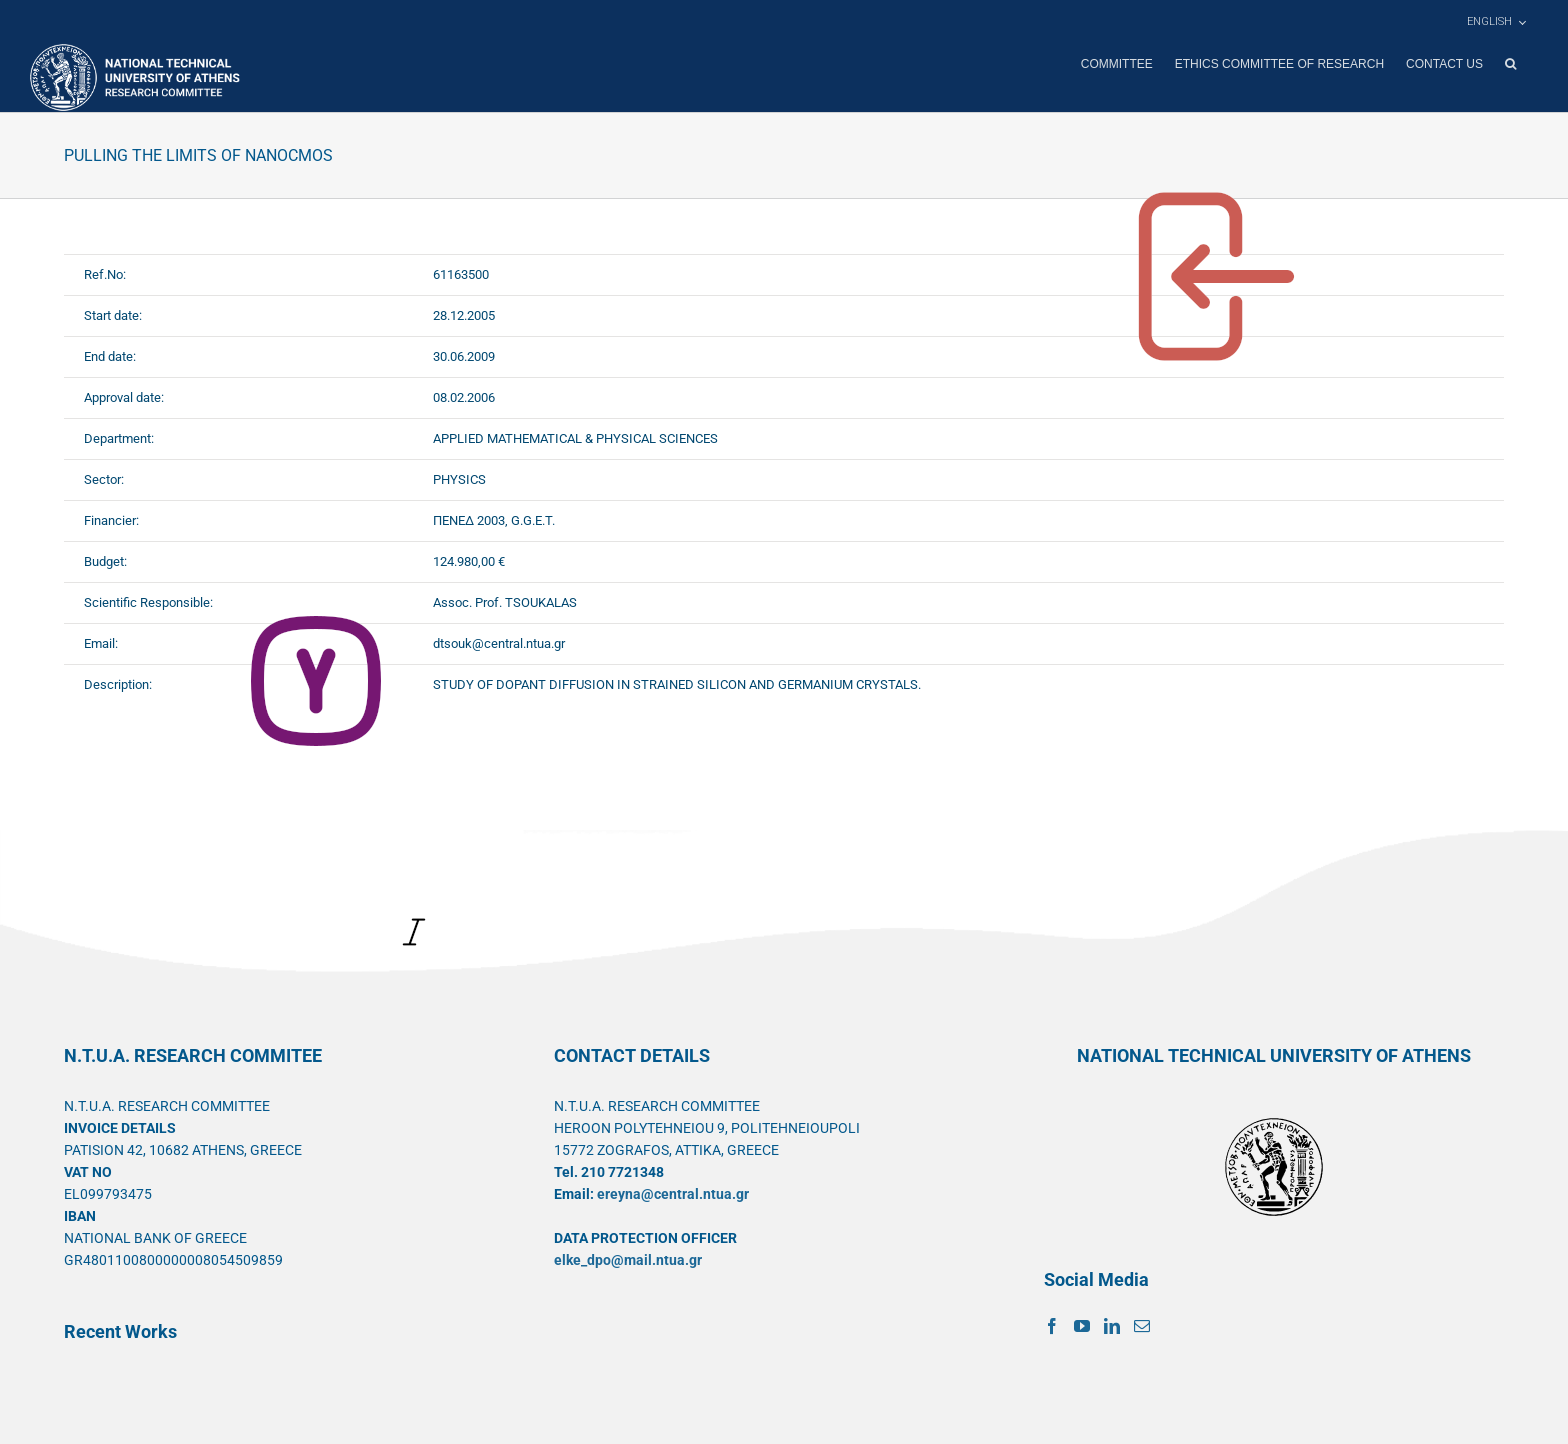  Describe the element at coordinates (316, 681) in the screenshot. I see `indicates items starting with the letter Y` at that location.